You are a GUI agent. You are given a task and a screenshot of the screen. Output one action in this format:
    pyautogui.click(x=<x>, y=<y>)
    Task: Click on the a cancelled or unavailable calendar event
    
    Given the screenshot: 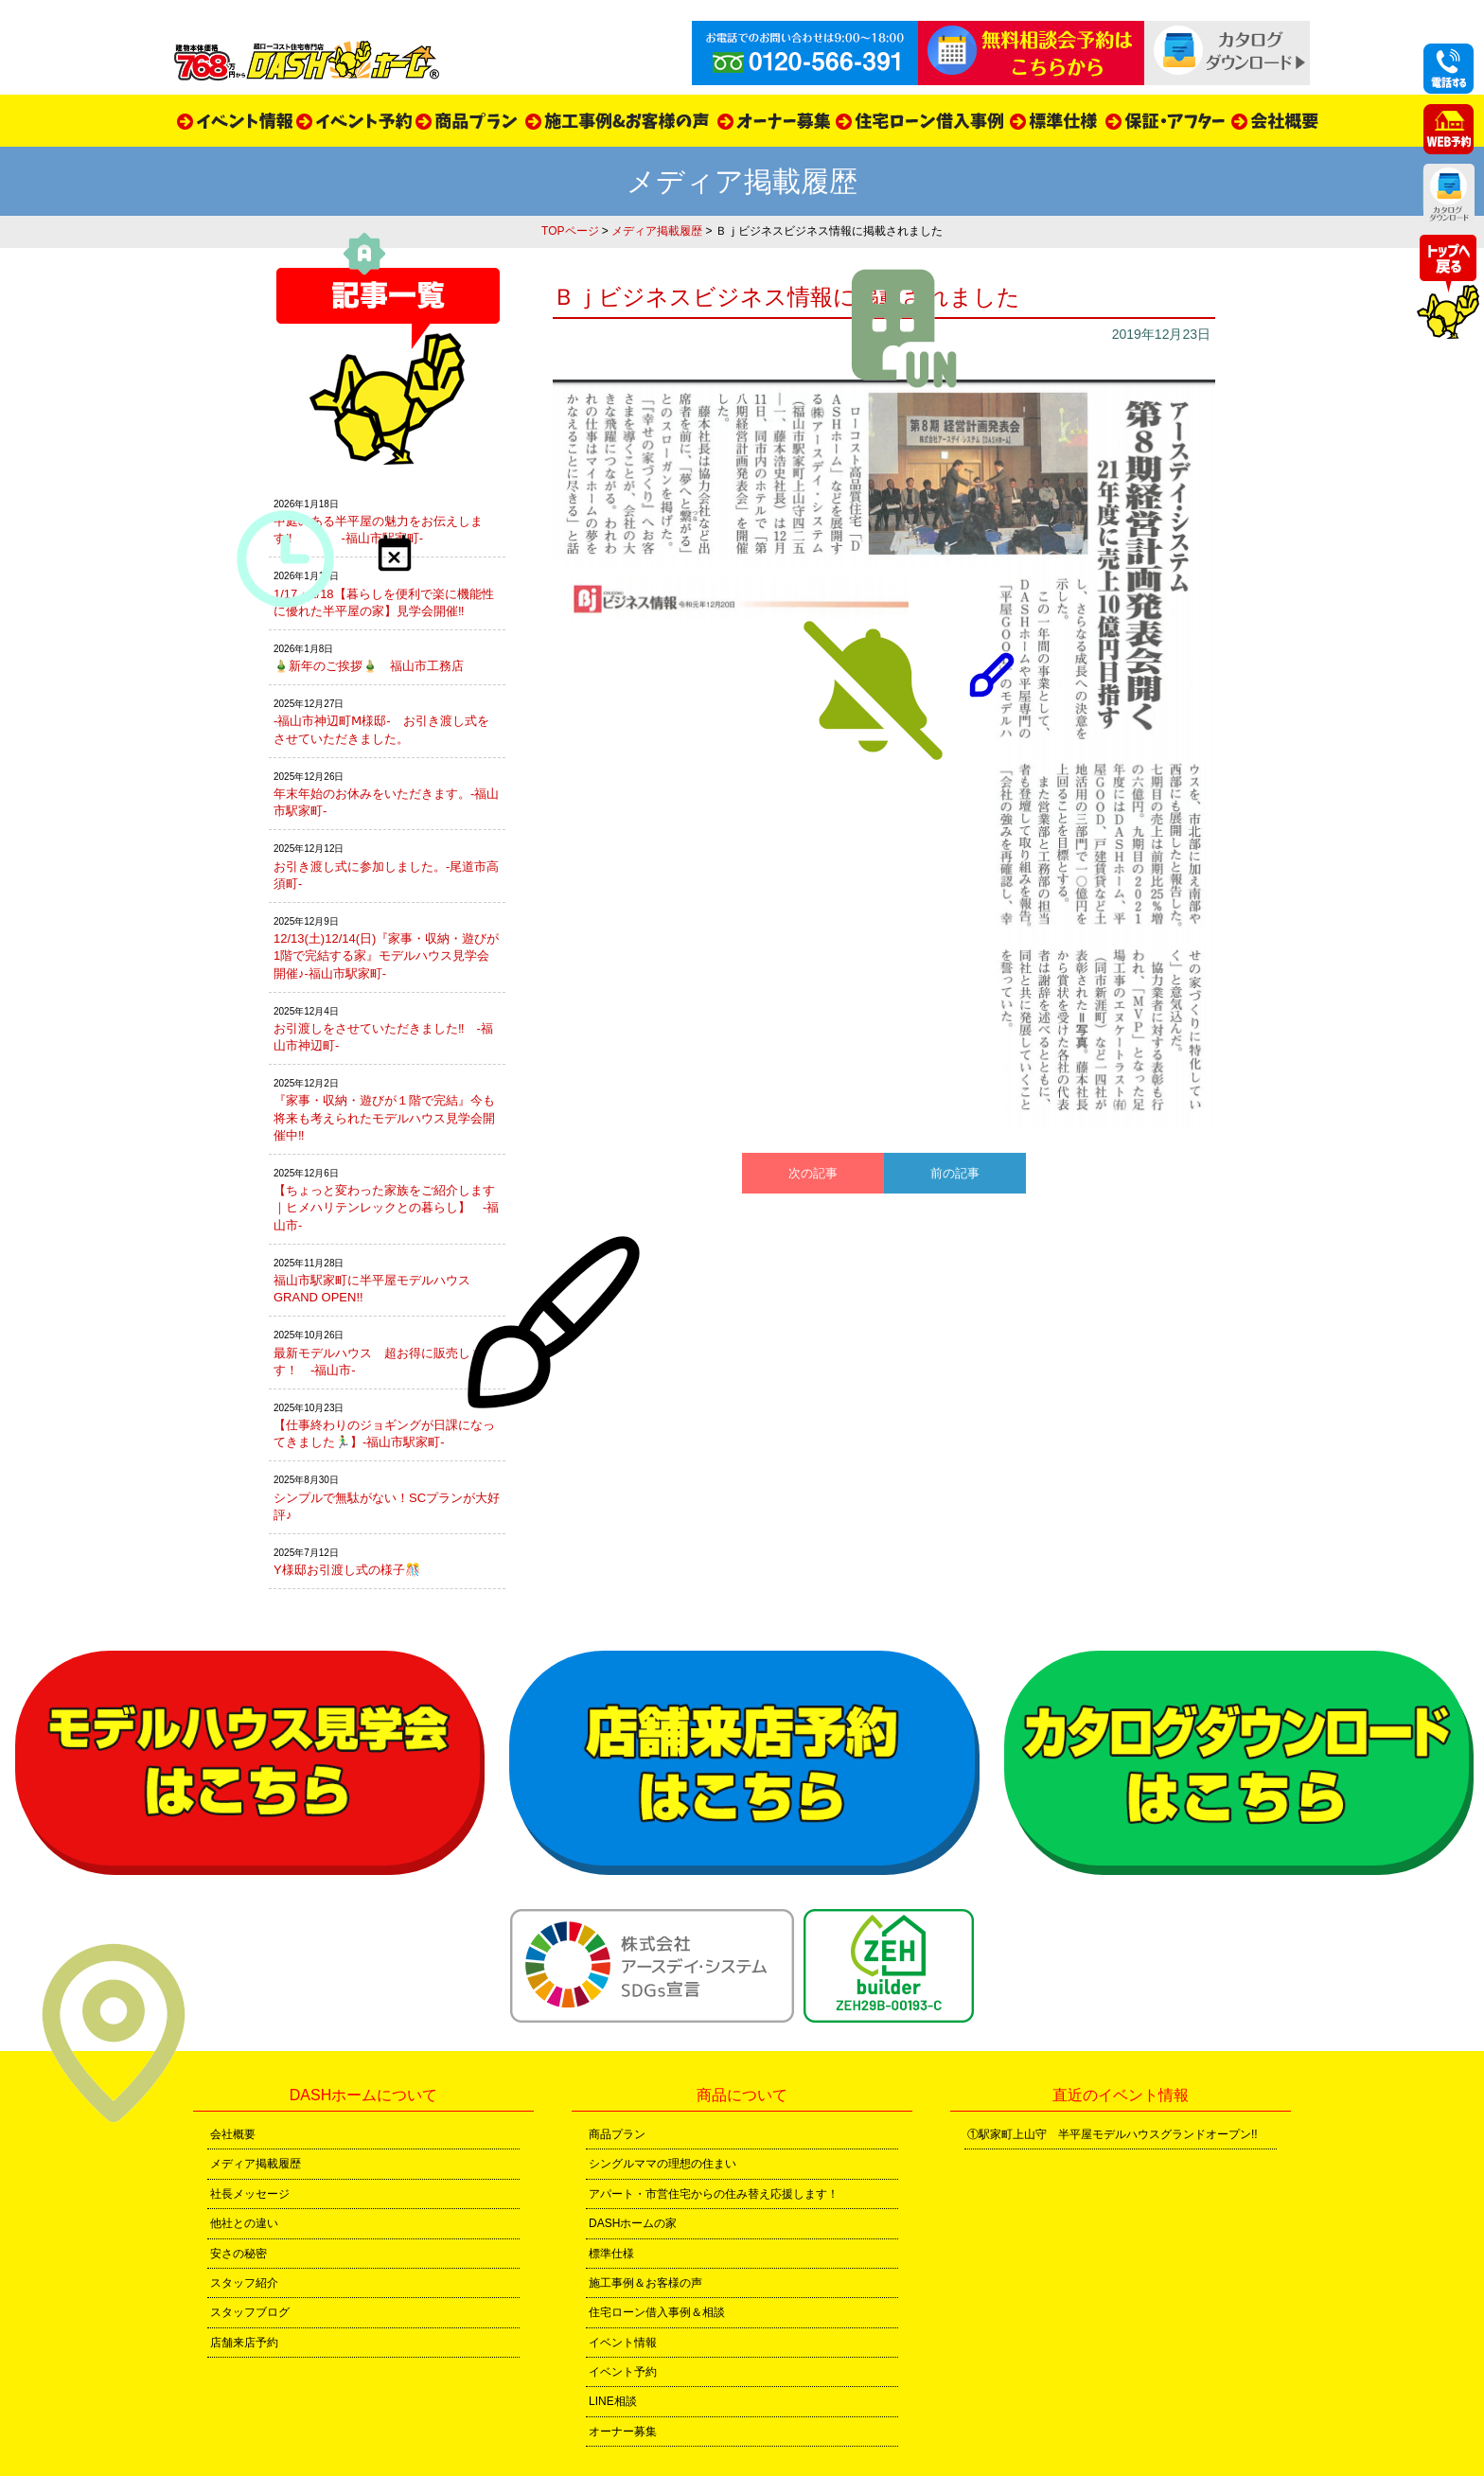 What is the action you would take?
    pyautogui.click(x=395, y=555)
    